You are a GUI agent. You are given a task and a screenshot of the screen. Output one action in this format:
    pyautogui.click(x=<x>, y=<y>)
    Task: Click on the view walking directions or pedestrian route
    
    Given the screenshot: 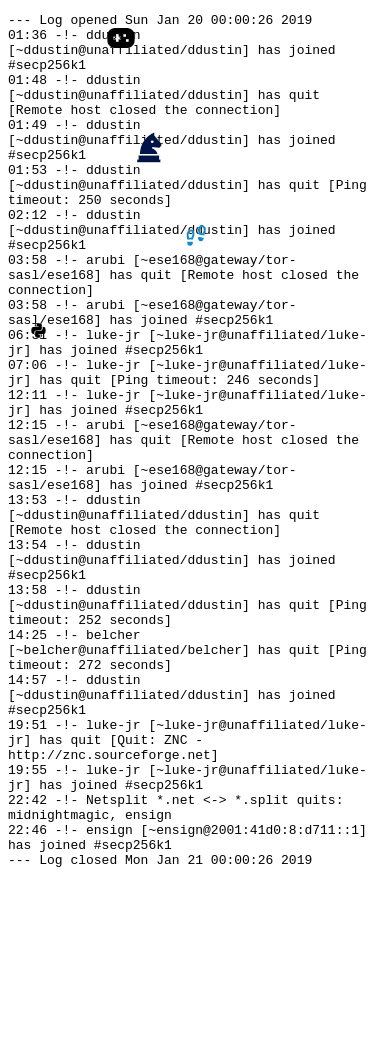 What is the action you would take?
    pyautogui.click(x=195, y=235)
    